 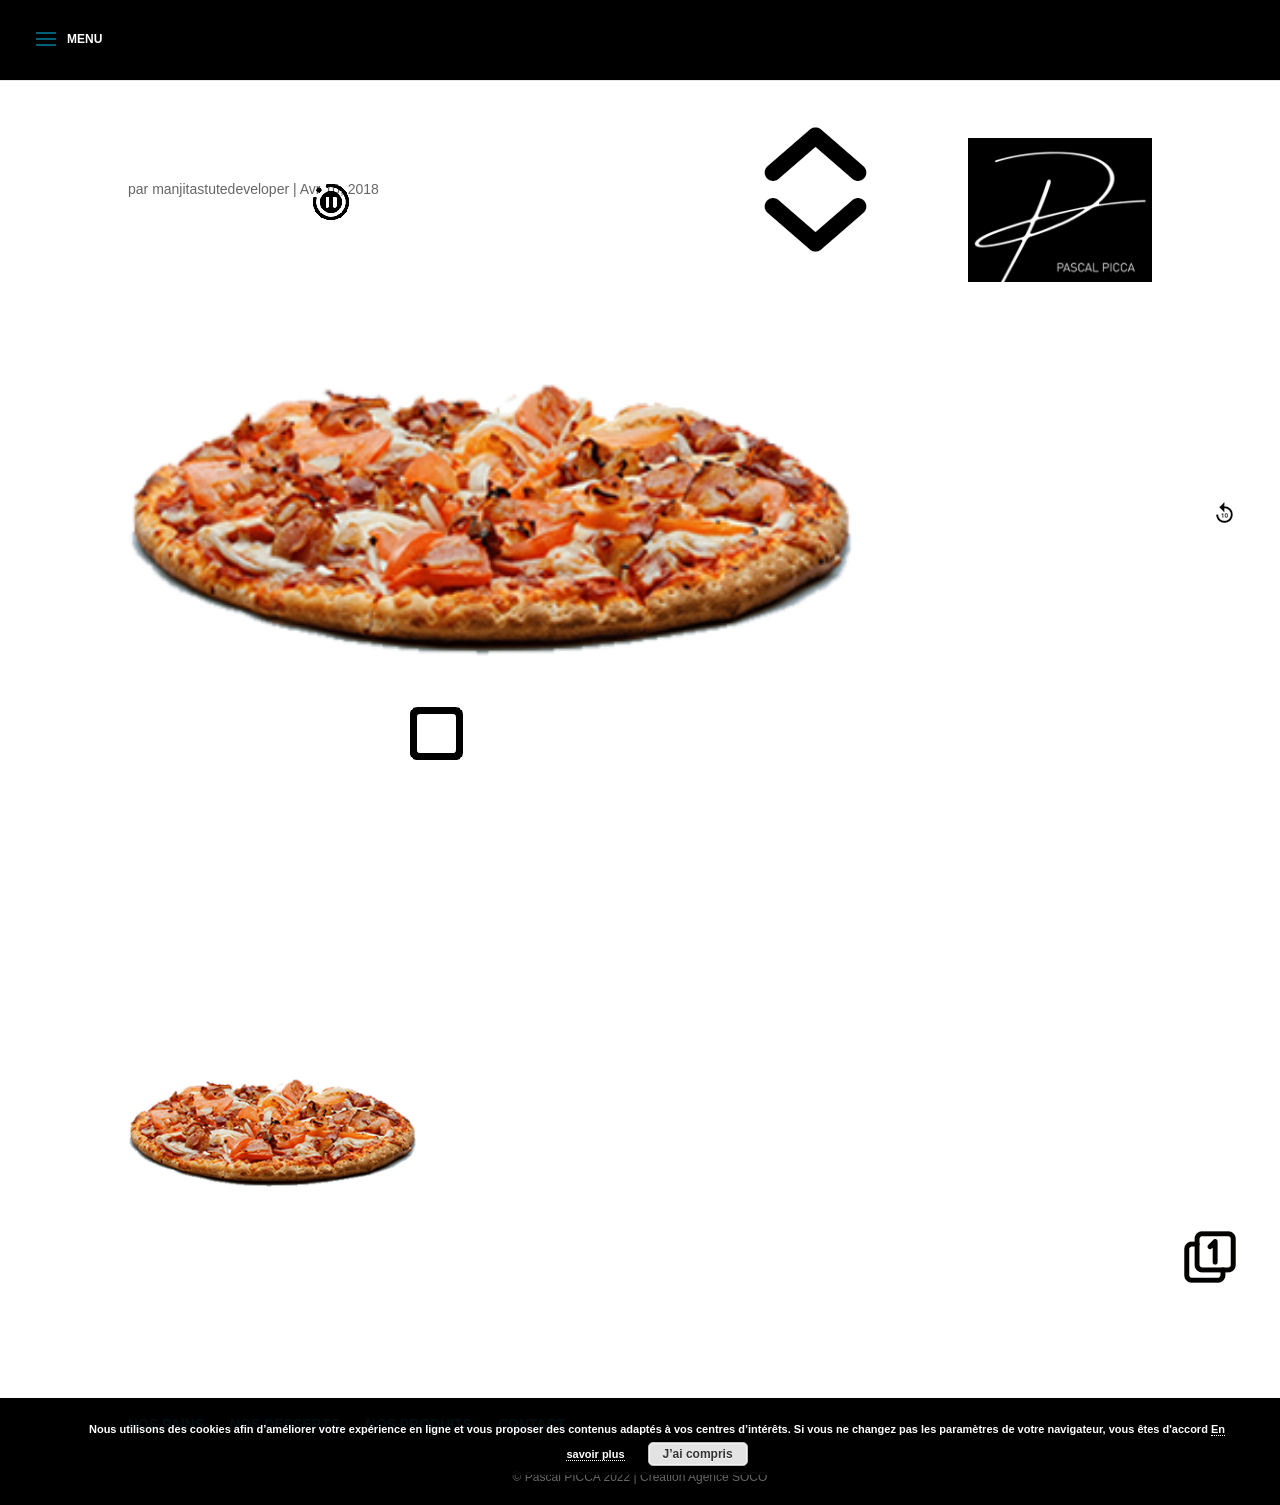 I want to click on view first item in a collection, so click(x=1210, y=1257).